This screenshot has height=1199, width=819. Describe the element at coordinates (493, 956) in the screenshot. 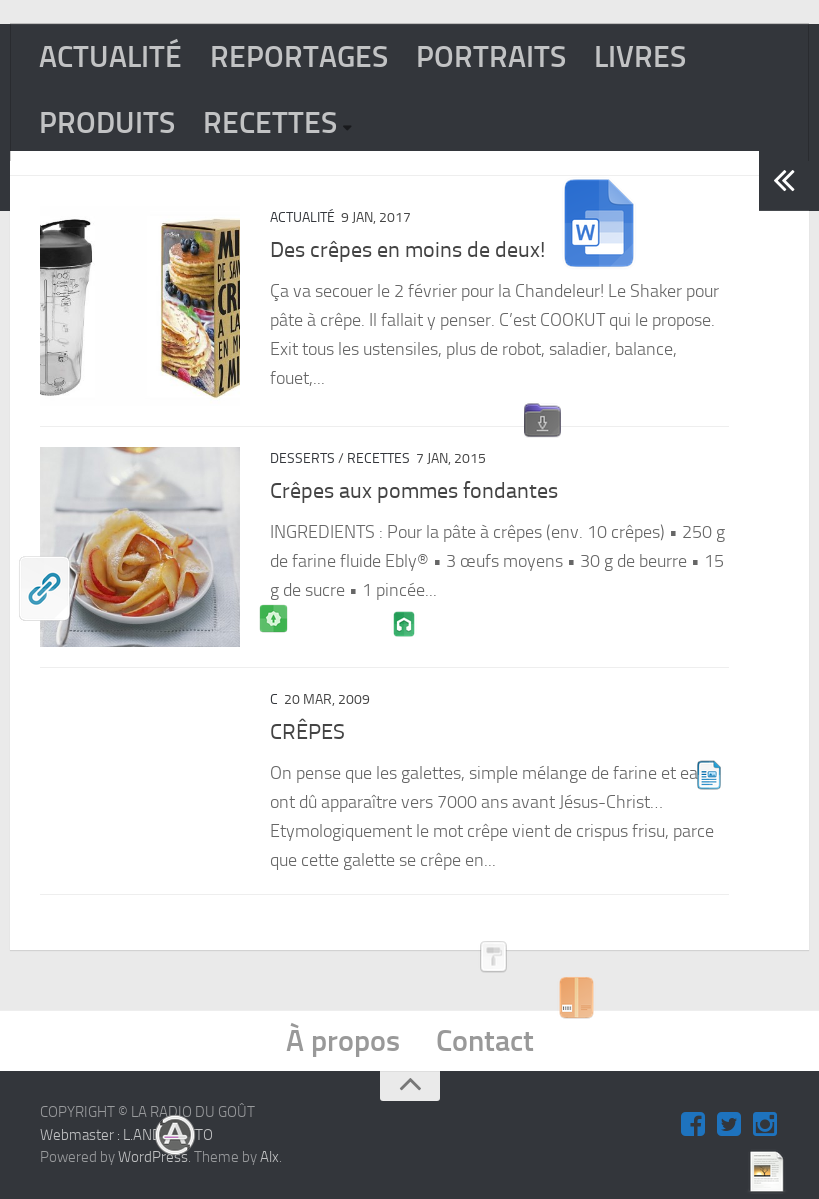

I see `a theme or appearance customization file` at that location.